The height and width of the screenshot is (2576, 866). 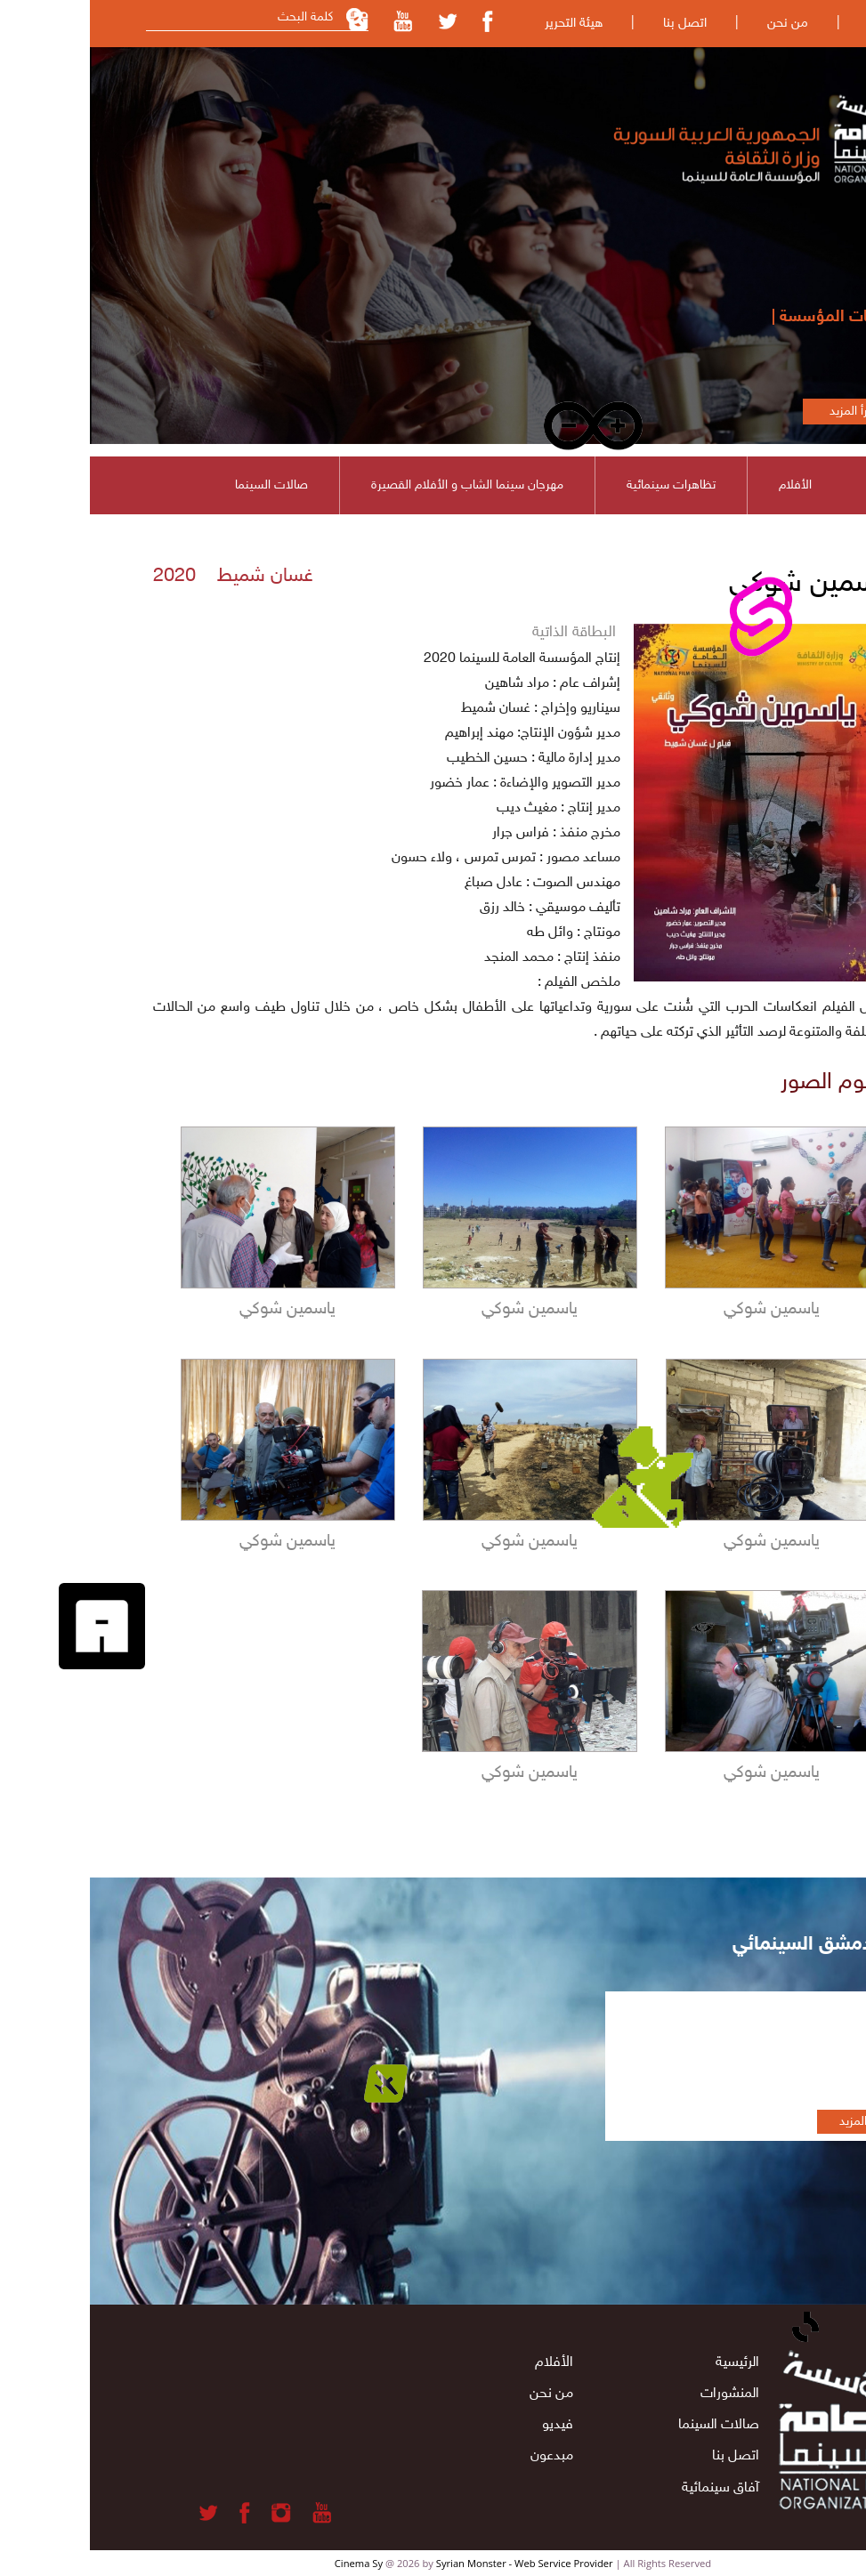 What do you see at coordinates (593, 425) in the screenshot?
I see `Arduino brand logo` at bounding box center [593, 425].